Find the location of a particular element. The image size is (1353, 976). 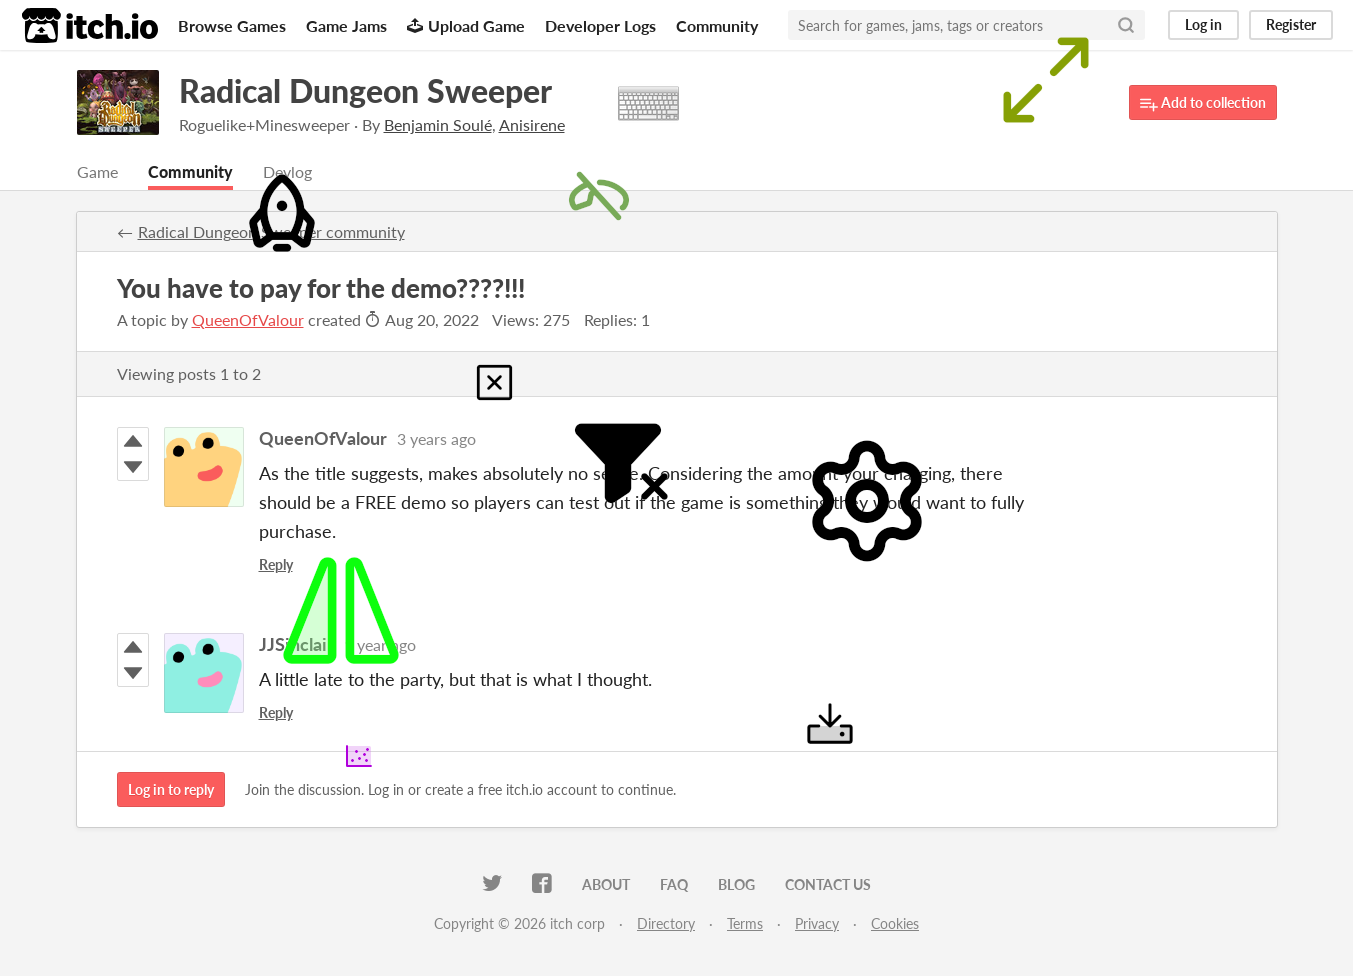

expand to fullscreen mode is located at coordinates (1046, 80).